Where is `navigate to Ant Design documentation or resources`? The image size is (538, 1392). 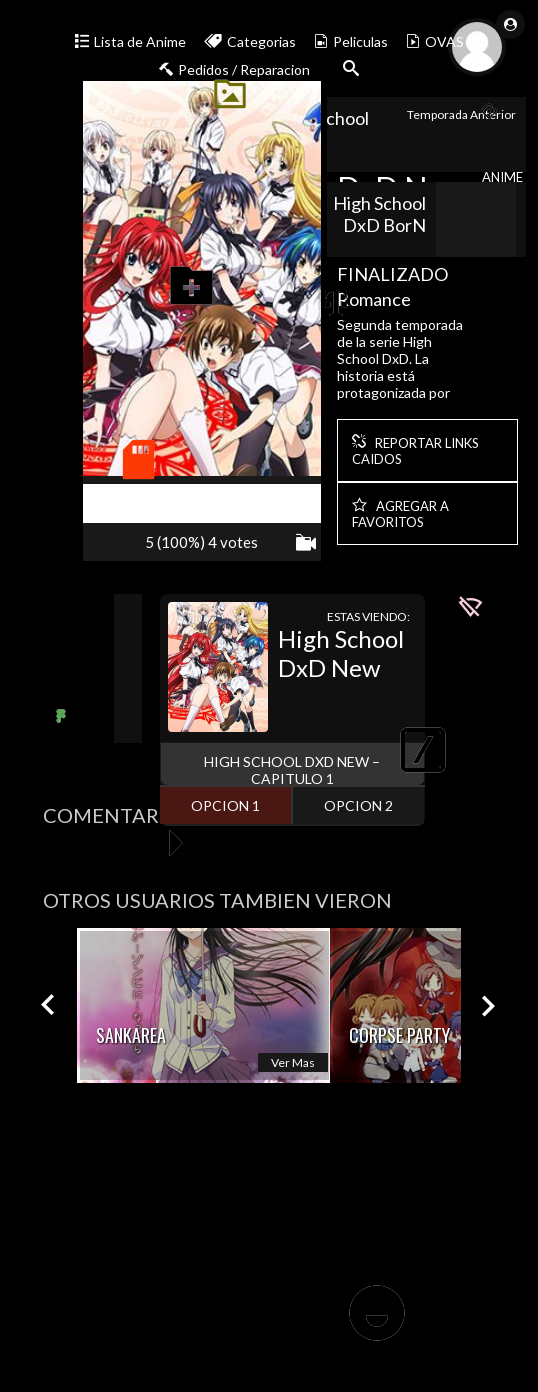 navigate to Ant Design documentation or resources is located at coordinates (489, 111).